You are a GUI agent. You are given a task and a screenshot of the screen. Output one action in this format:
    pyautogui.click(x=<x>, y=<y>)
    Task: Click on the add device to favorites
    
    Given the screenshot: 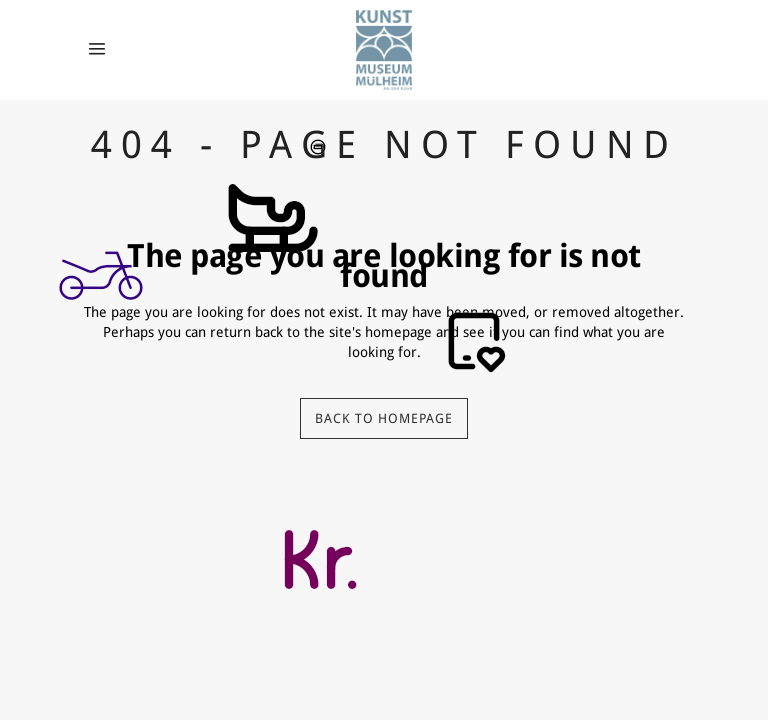 What is the action you would take?
    pyautogui.click(x=474, y=341)
    